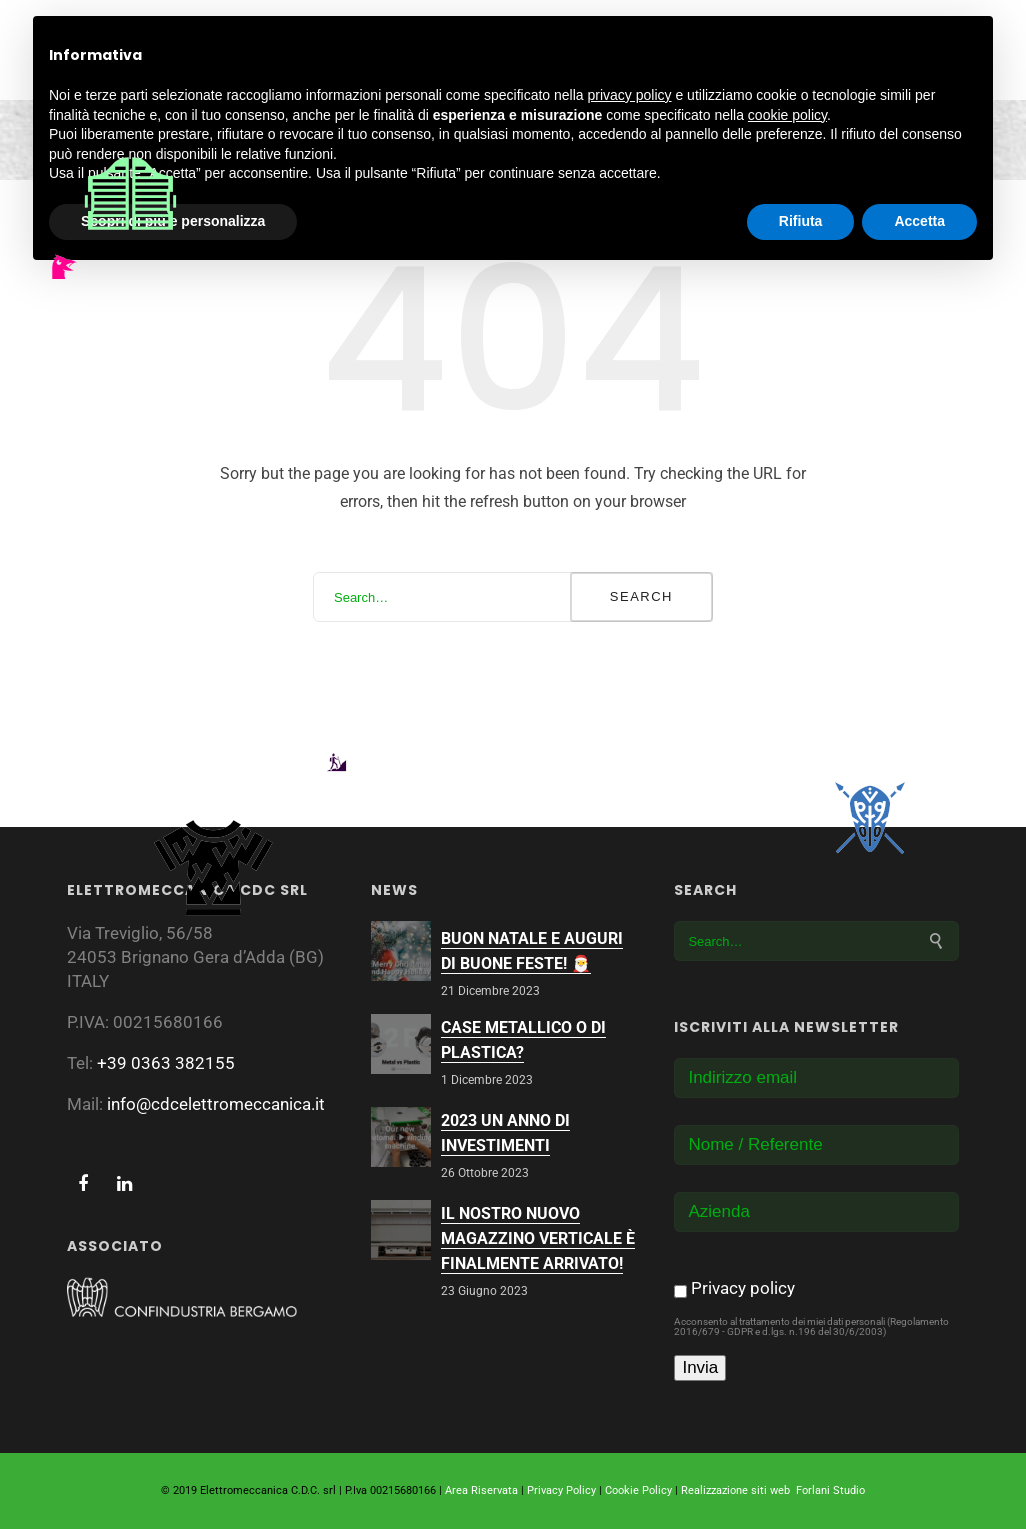 Image resolution: width=1026 pixels, height=1529 pixels. Describe the element at coordinates (130, 193) in the screenshot. I see `enter a western-themed game area or saloon` at that location.